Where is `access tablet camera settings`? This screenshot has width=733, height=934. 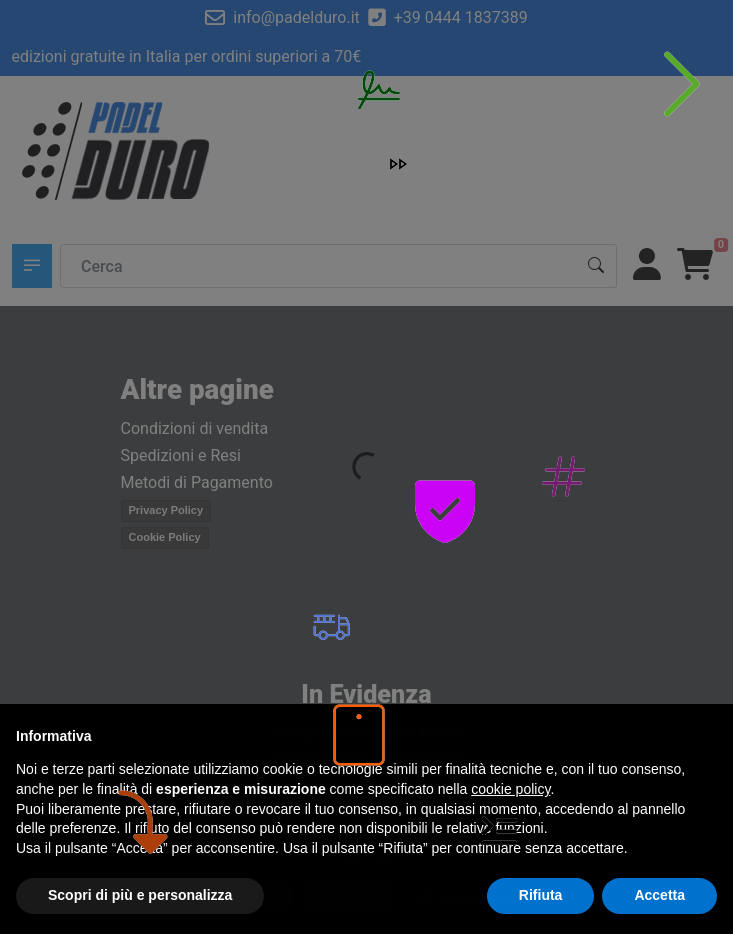
access tablet camera settings is located at coordinates (359, 735).